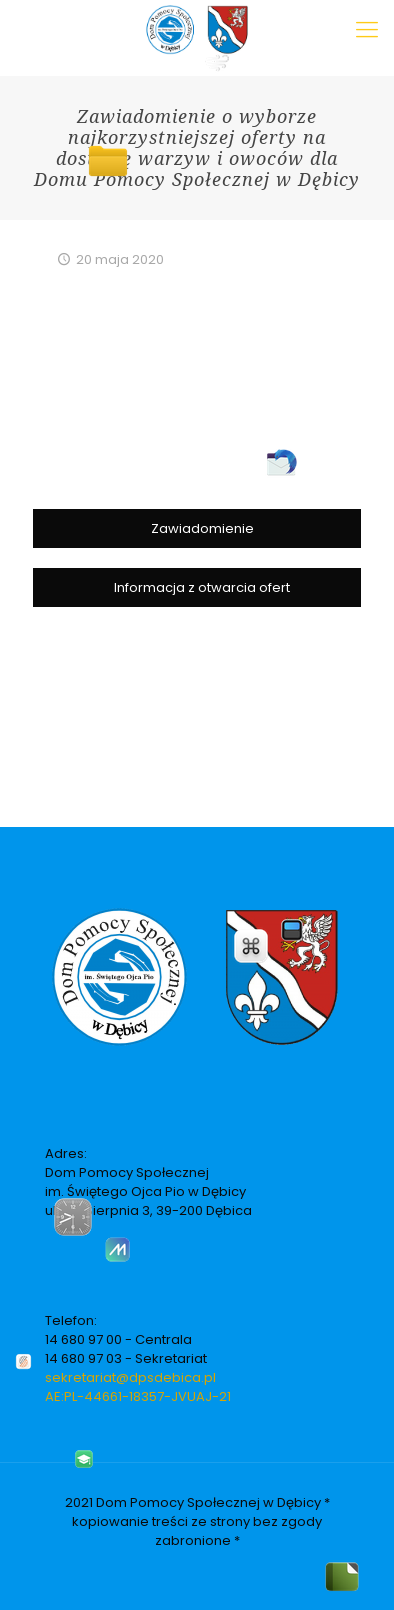  What do you see at coordinates (73, 1217) in the screenshot?
I see `open the clock app` at bounding box center [73, 1217].